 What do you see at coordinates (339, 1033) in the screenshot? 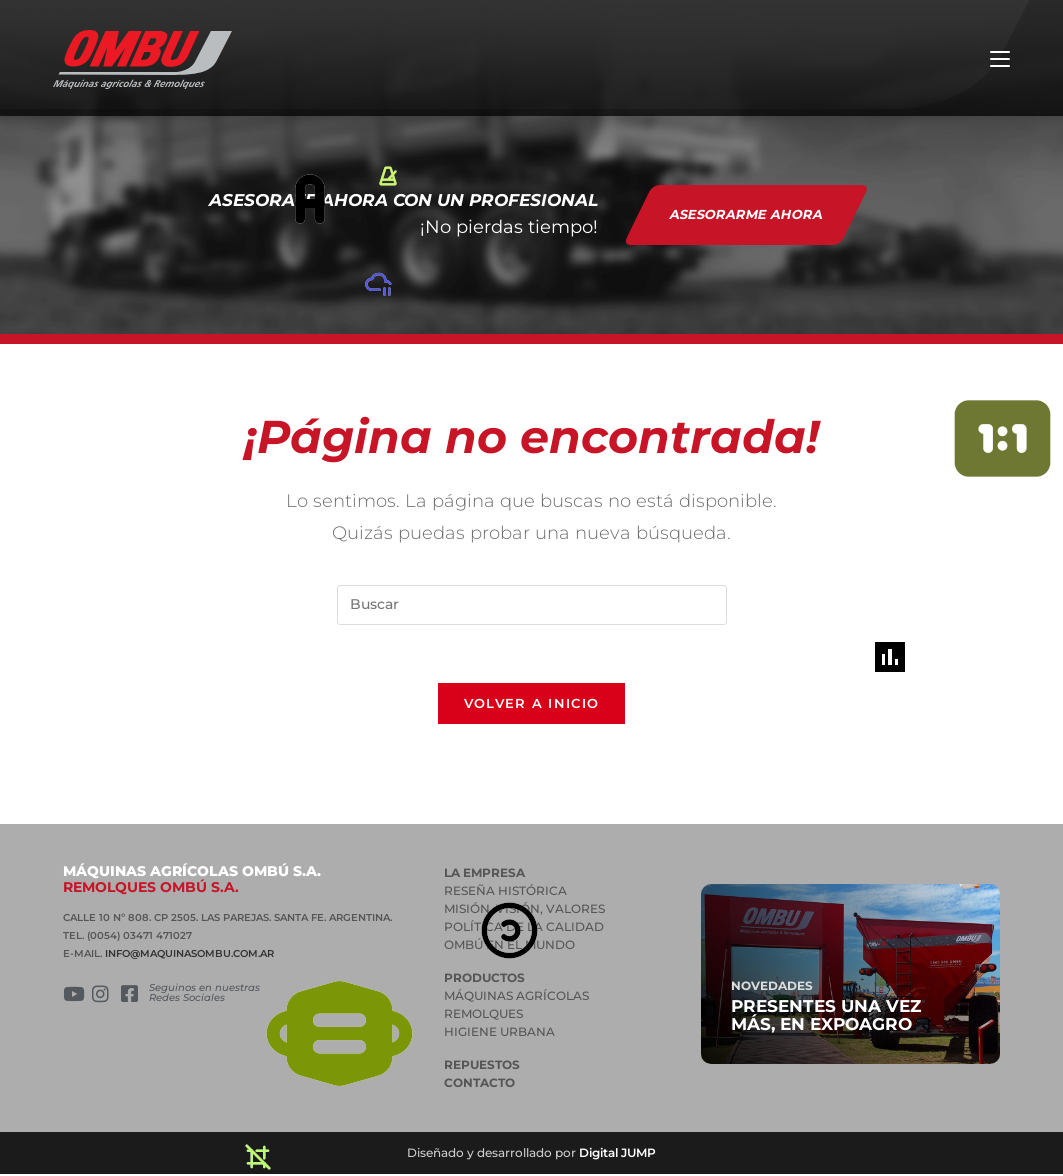
I see `indicates mask required or health safety area` at bounding box center [339, 1033].